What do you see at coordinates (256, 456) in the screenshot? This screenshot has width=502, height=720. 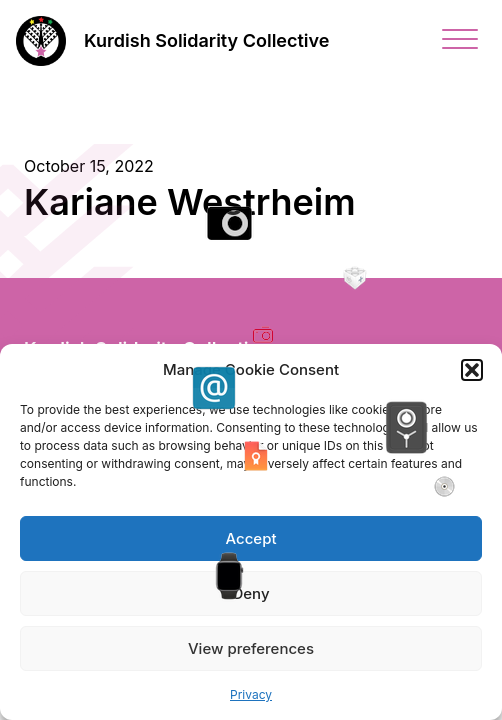 I see `a certificate or credential file` at bounding box center [256, 456].